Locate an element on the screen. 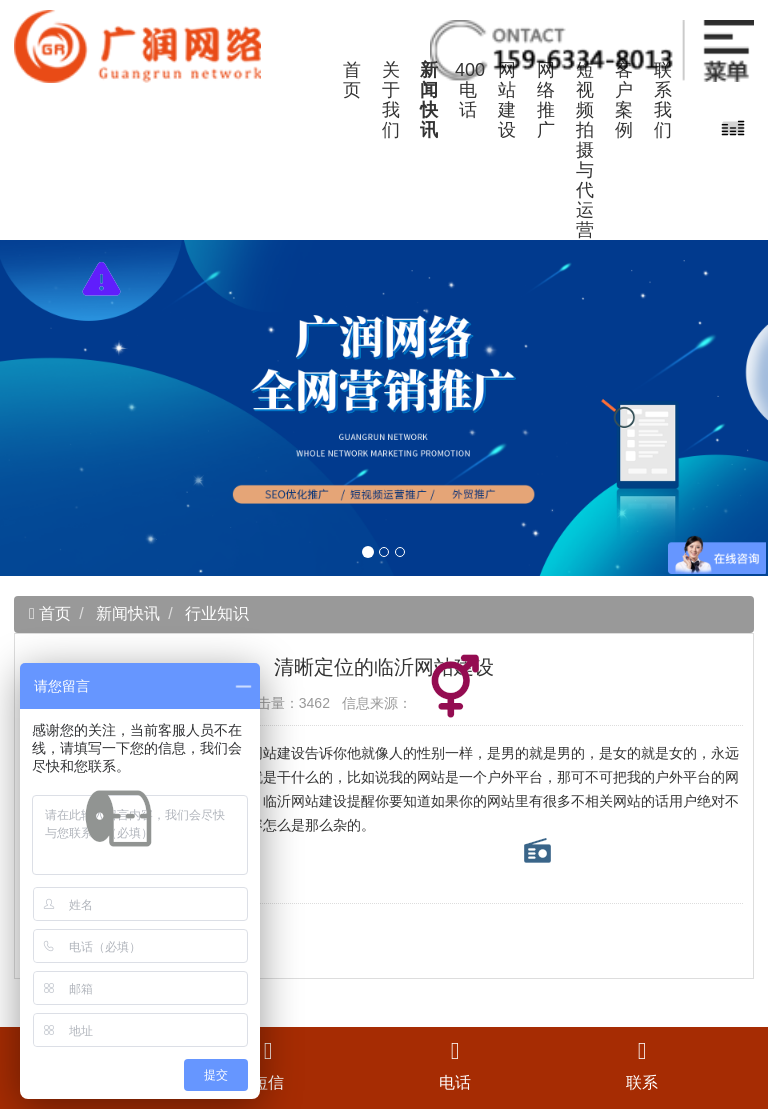 This screenshot has width=768, height=1109. adjust audio equalizer settings is located at coordinates (733, 128).